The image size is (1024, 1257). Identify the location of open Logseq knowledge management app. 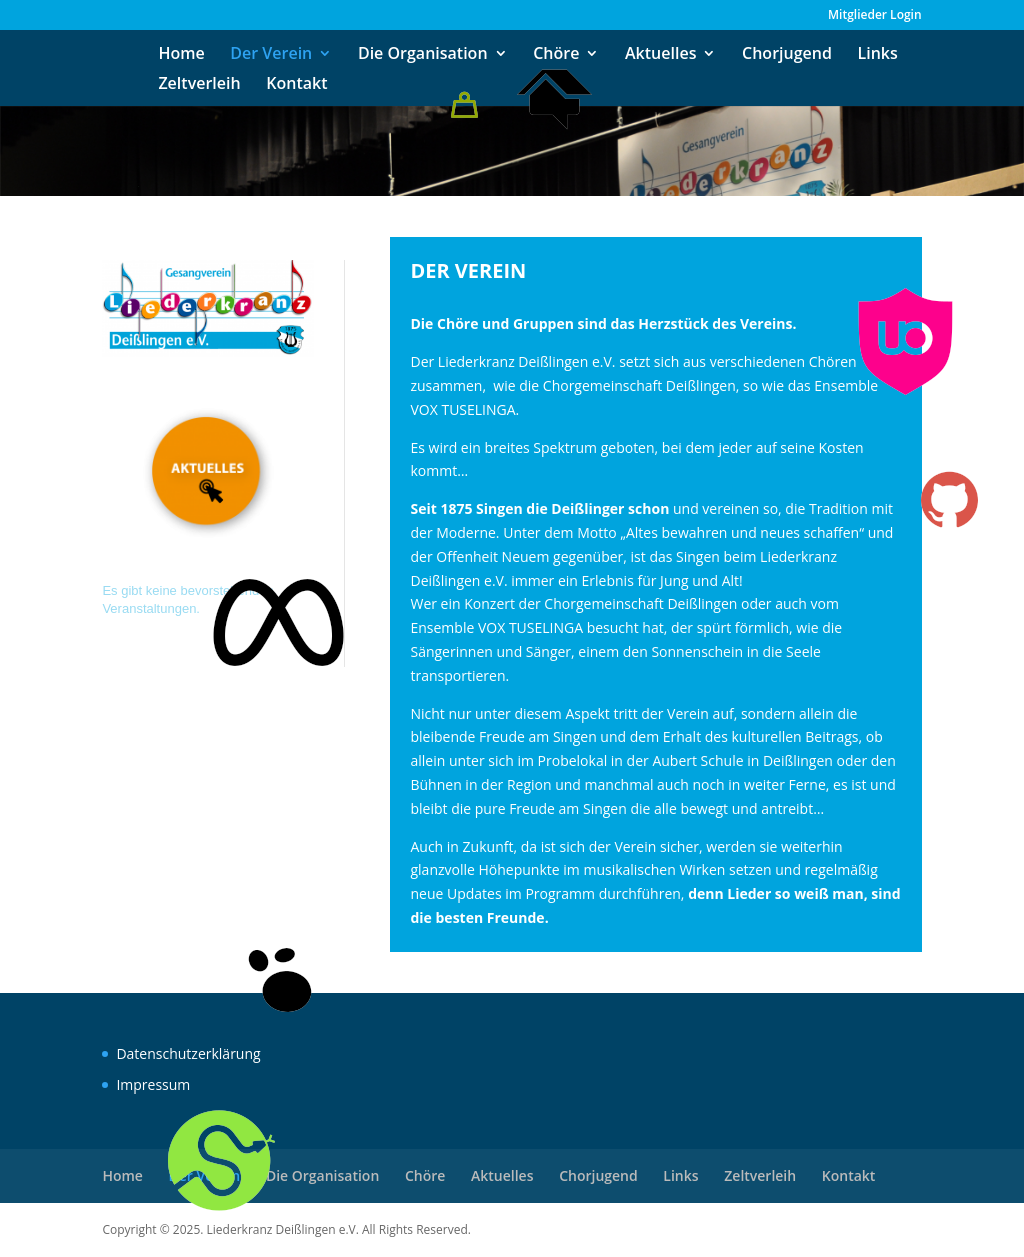
(280, 980).